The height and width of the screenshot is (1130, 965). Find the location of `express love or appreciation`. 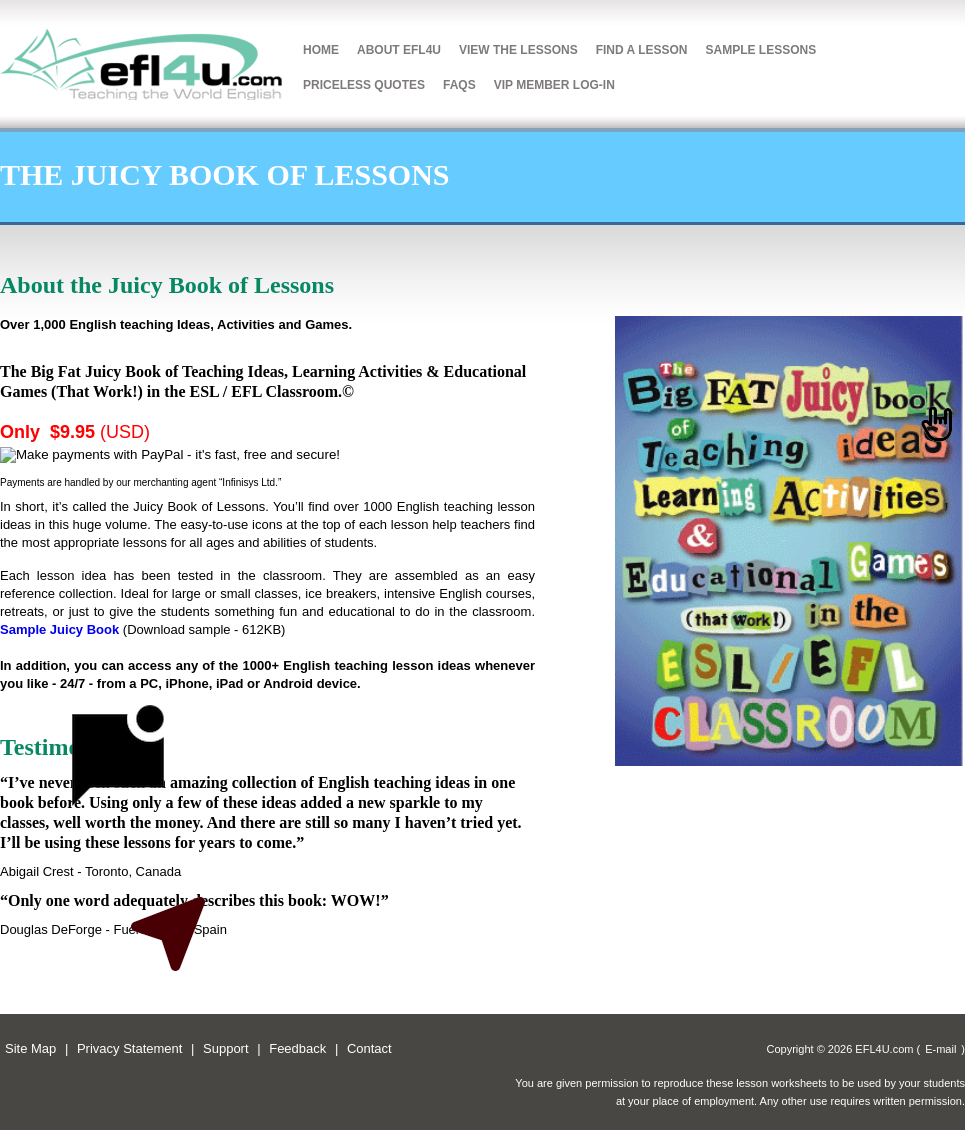

express love or appreciation is located at coordinates (937, 423).